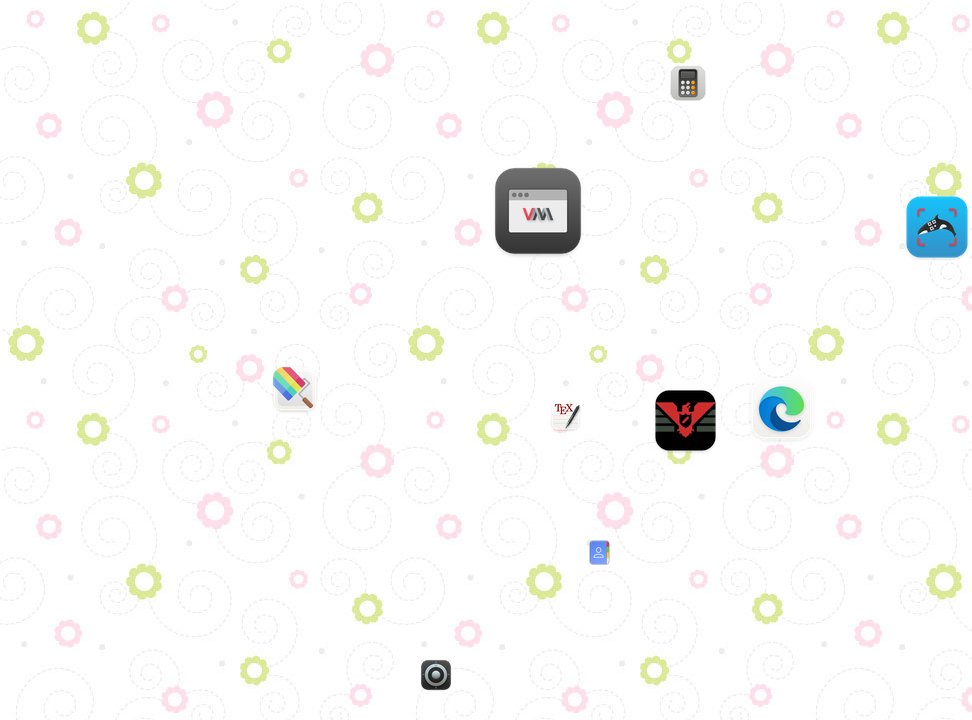 This screenshot has width=972, height=720. I want to click on open texstudio latex editor, so click(565, 415).